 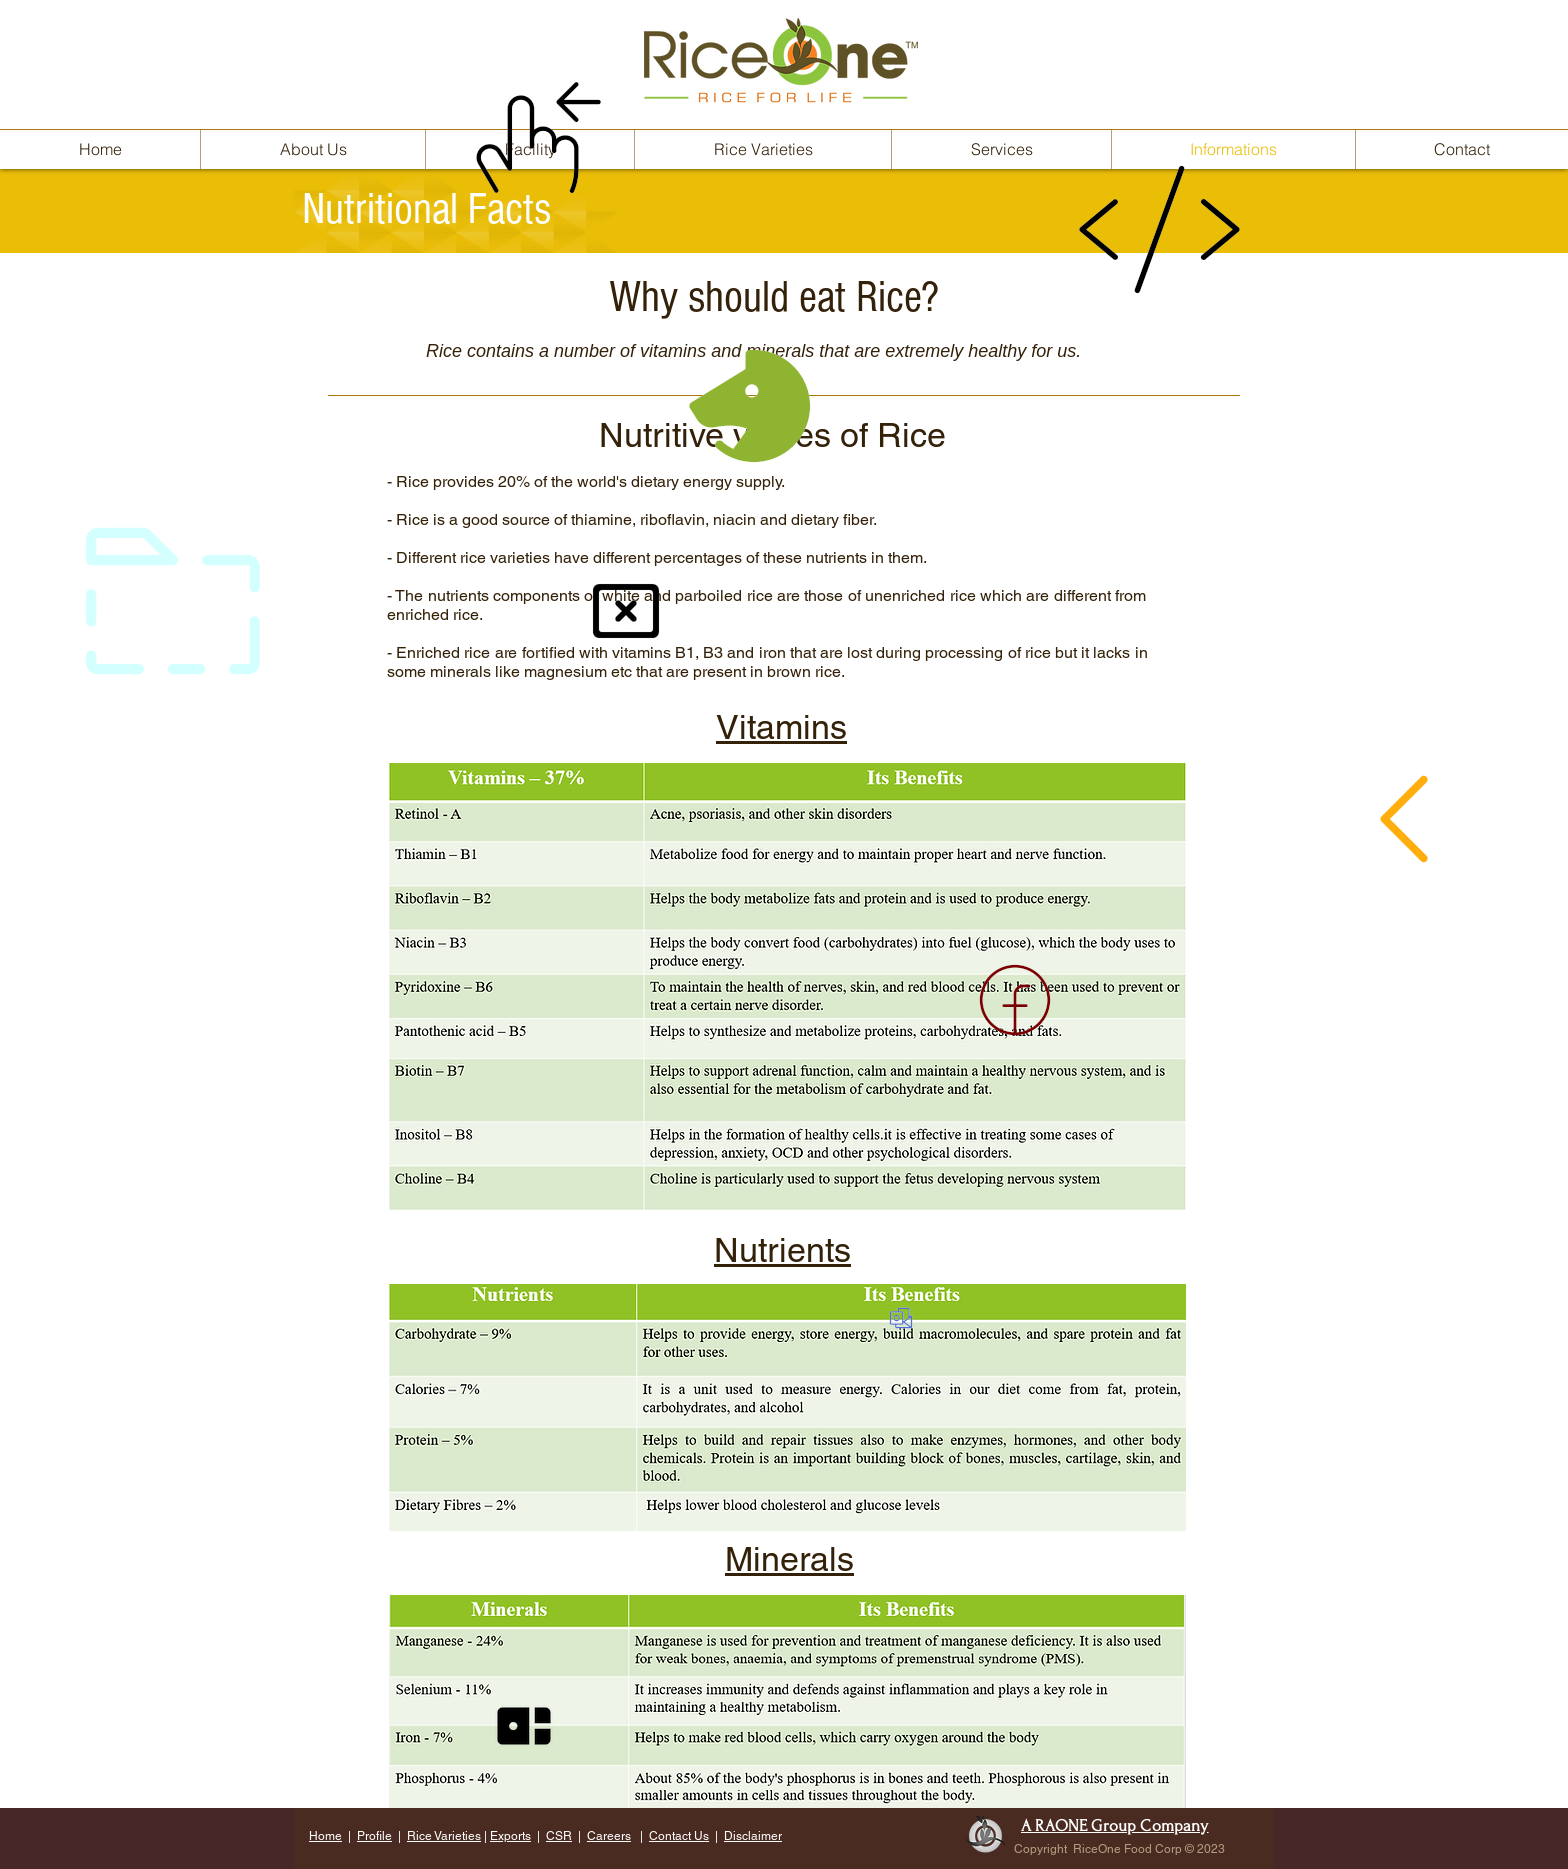 What do you see at coordinates (524, 1726) in the screenshot?
I see `access bento box or meal ordering feature` at bounding box center [524, 1726].